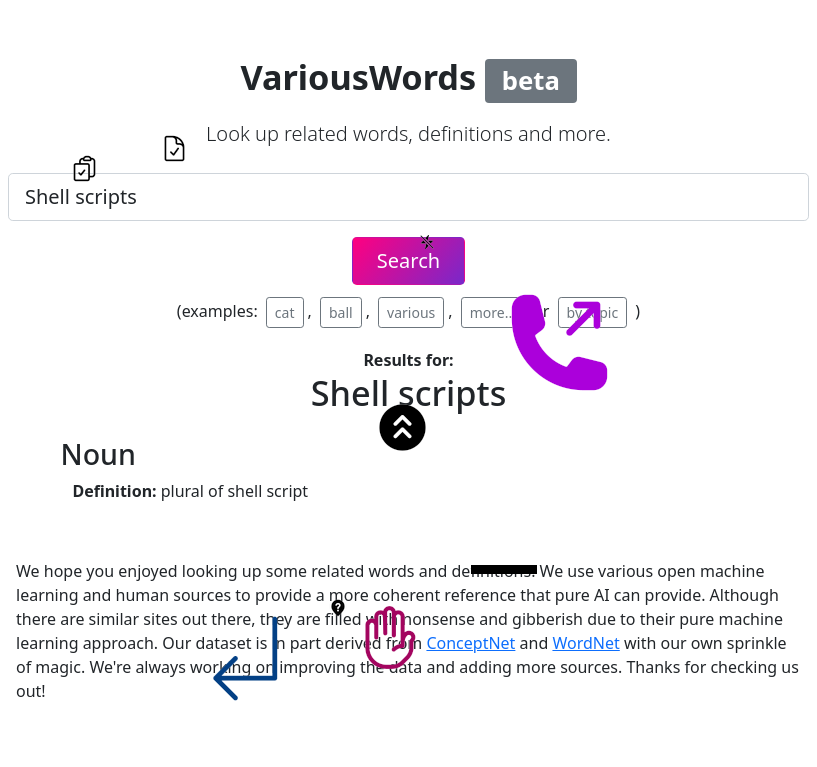 The image size is (817, 767). What do you see at coordinates (390, 637) in the screenshot?
I see `stop or pause an action` at bounding box center [390, 637].